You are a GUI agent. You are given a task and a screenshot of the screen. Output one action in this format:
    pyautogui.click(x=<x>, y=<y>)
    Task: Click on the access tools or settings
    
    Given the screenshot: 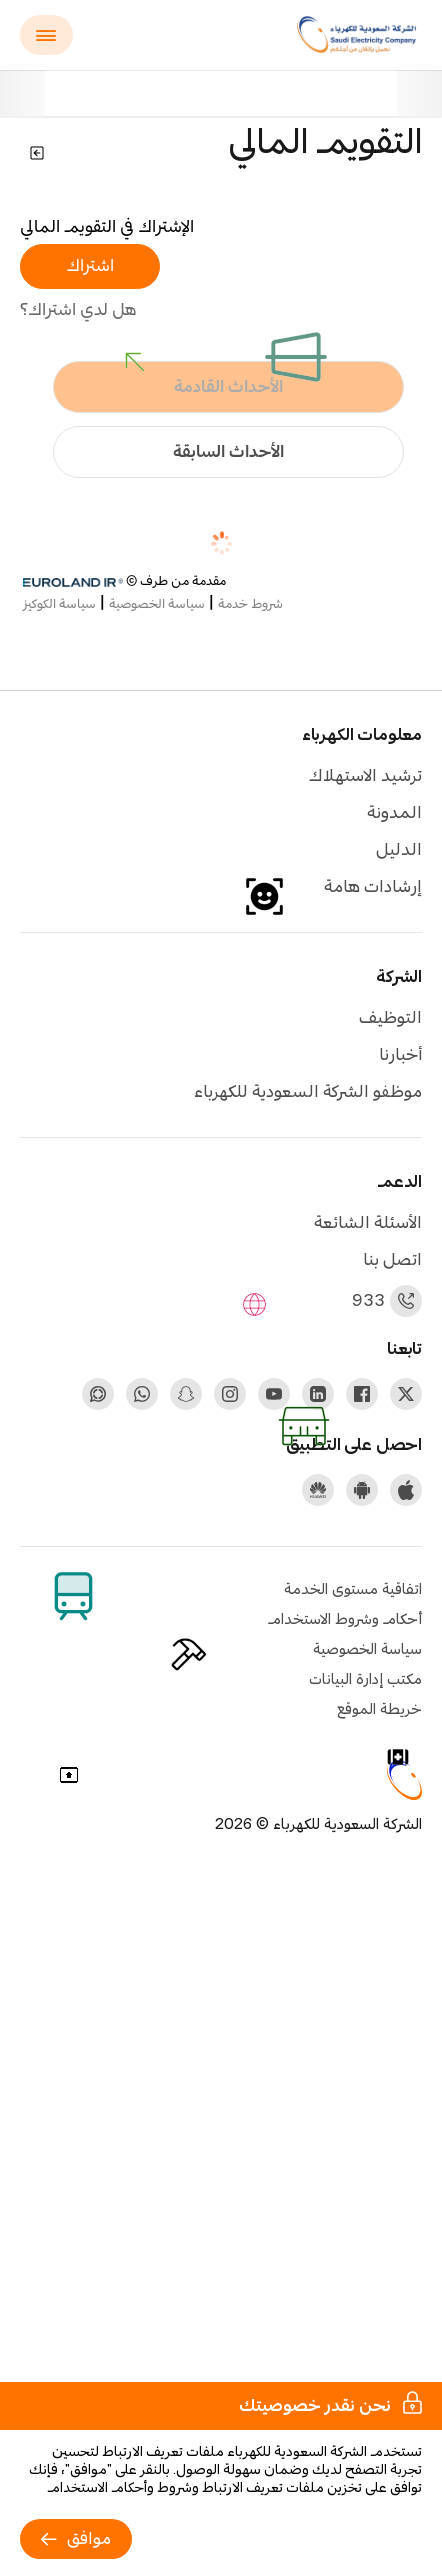 What is the action you would take?
    pyautogui.click(x=187, y=1655)
    